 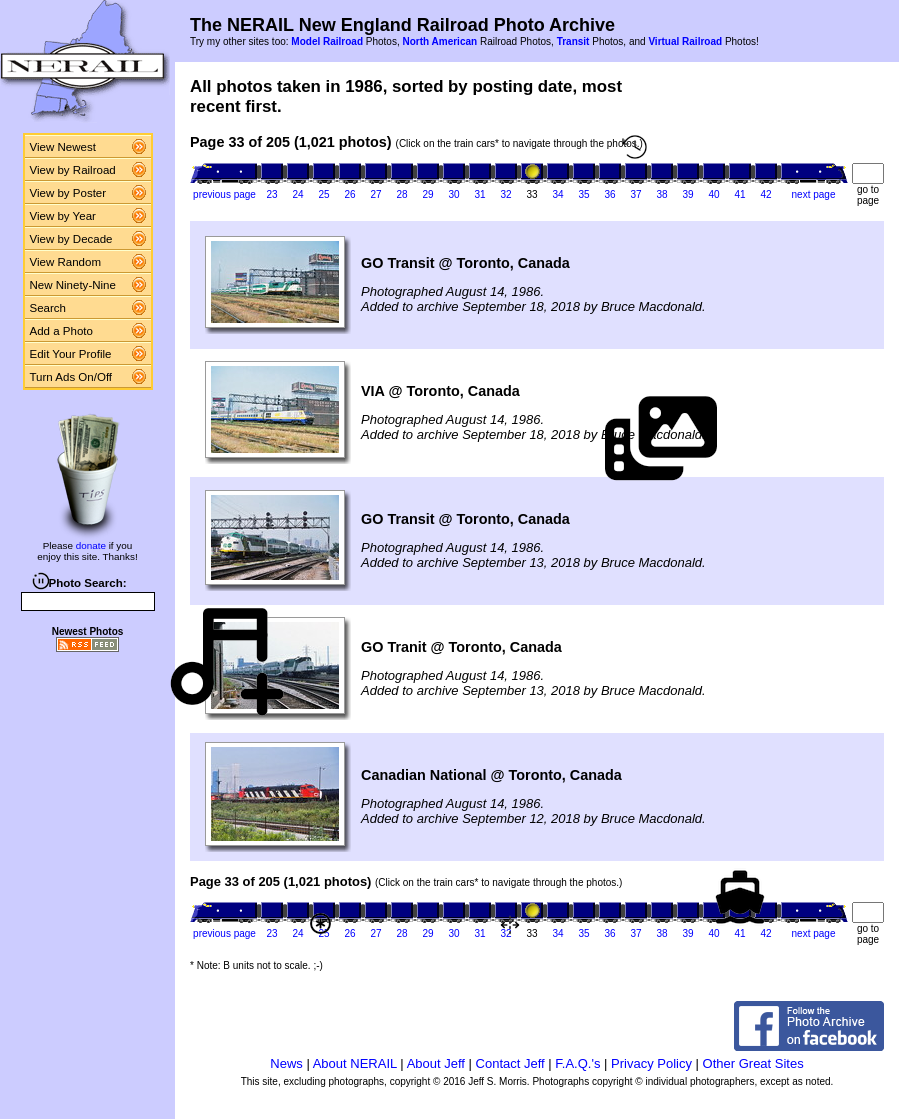 What do you see at coordinates (635, 147) in the screenshot?
I see `view history or recent activity` at bounding box center [635, 147].